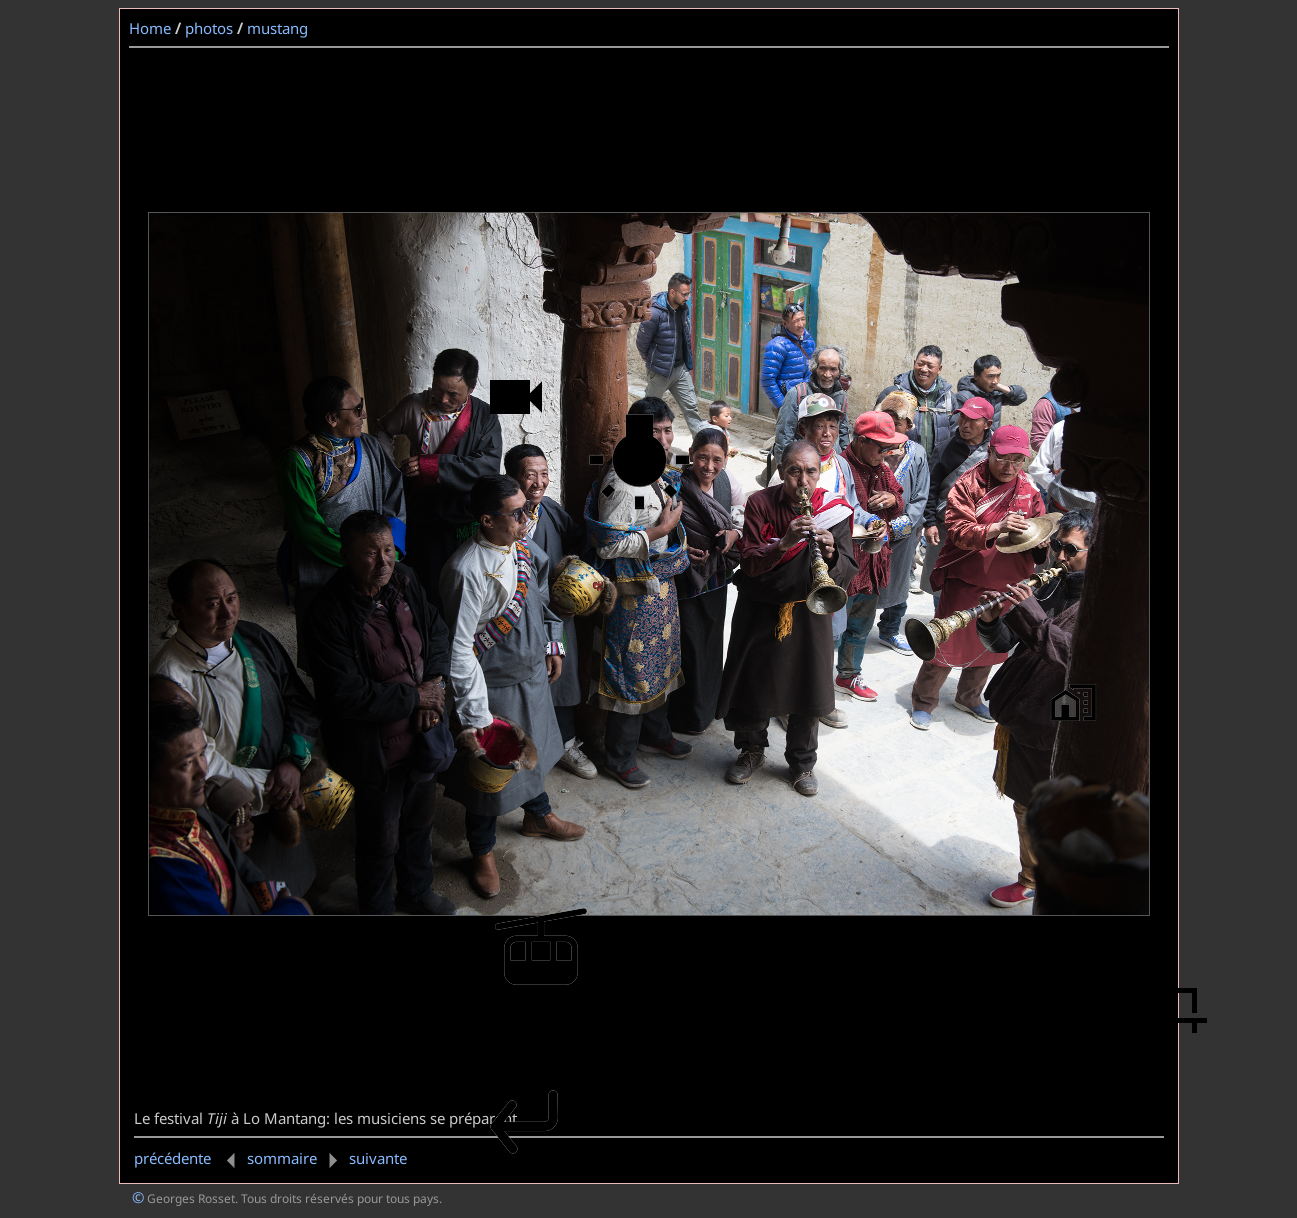 The width and height of the screenshot is (1297, 1218). I want to click on start a video call, so click(516, 397).